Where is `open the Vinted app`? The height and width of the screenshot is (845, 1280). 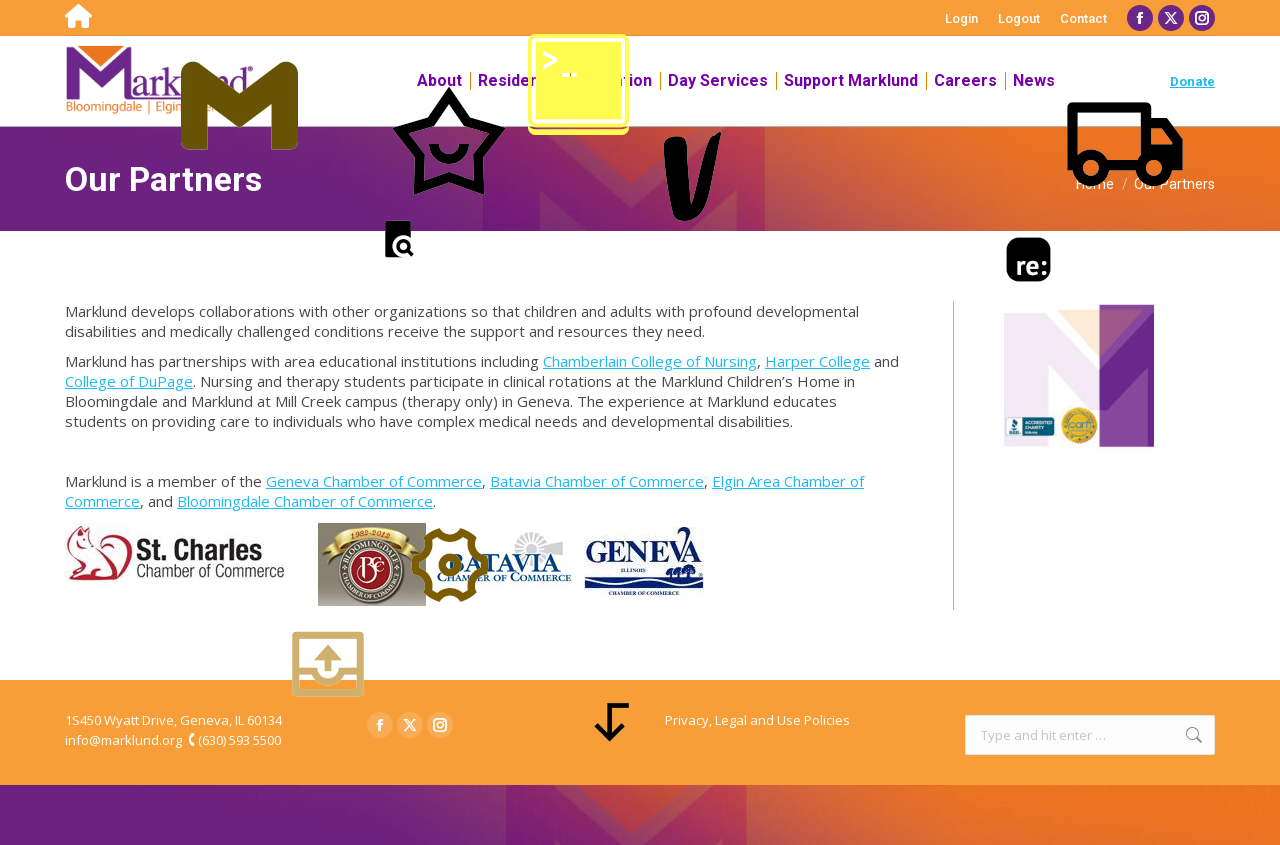
open the Vinted app is located at coordinates (692, 176).